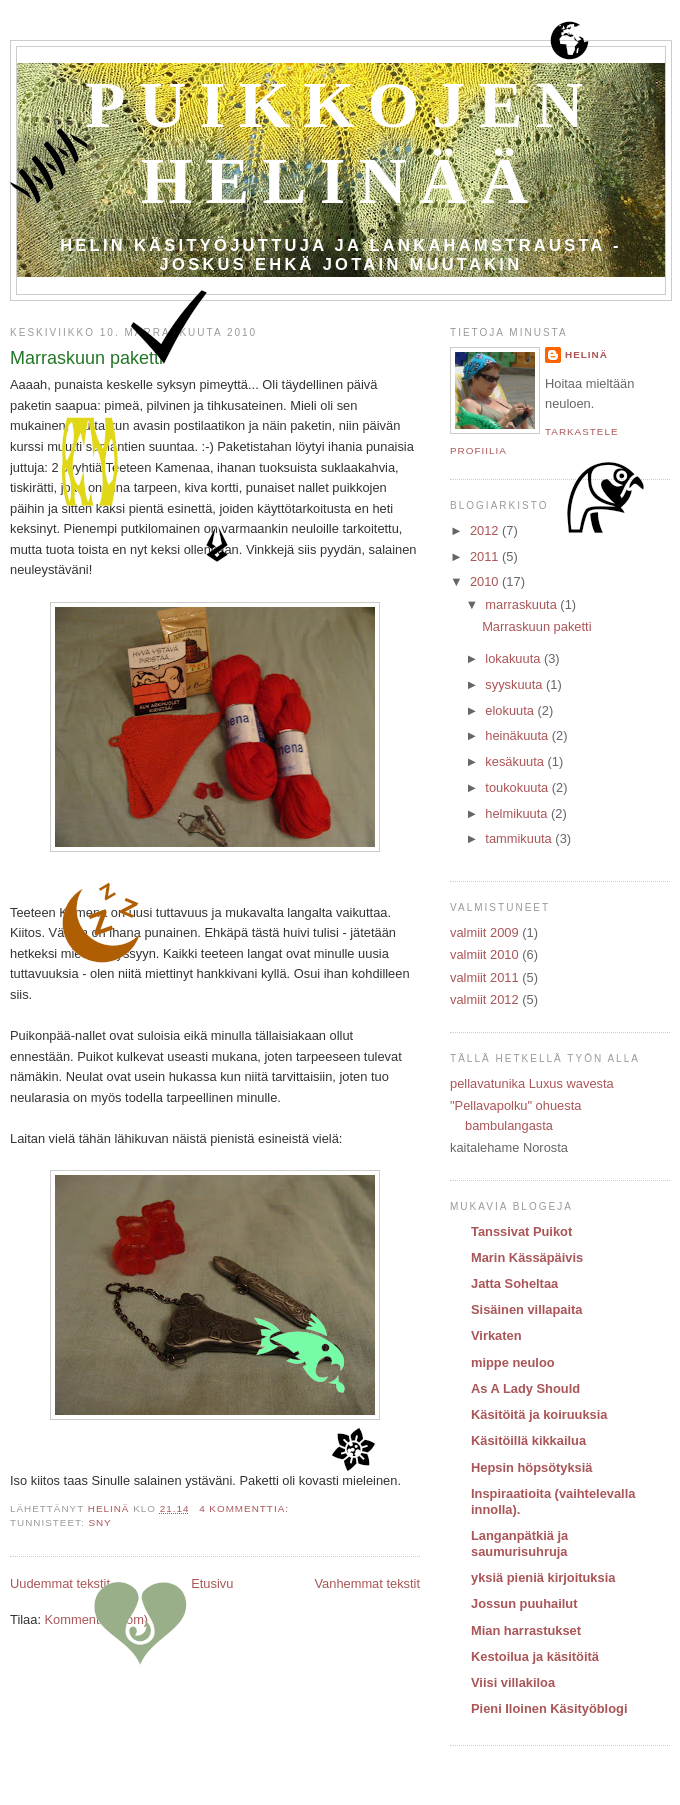 This screenshot has width=680, height=1805. Describe the element at coordinates (102, 923) in the screenshot. I see `enable sleep or night mode` at that location.